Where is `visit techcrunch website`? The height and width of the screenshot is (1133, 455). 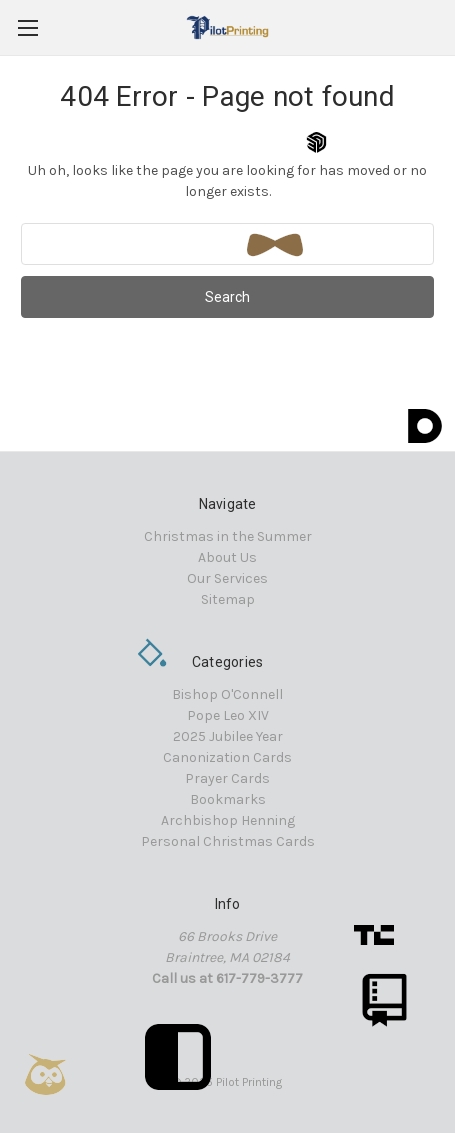 visit techcrunch website is located at coordinates (374, 935).